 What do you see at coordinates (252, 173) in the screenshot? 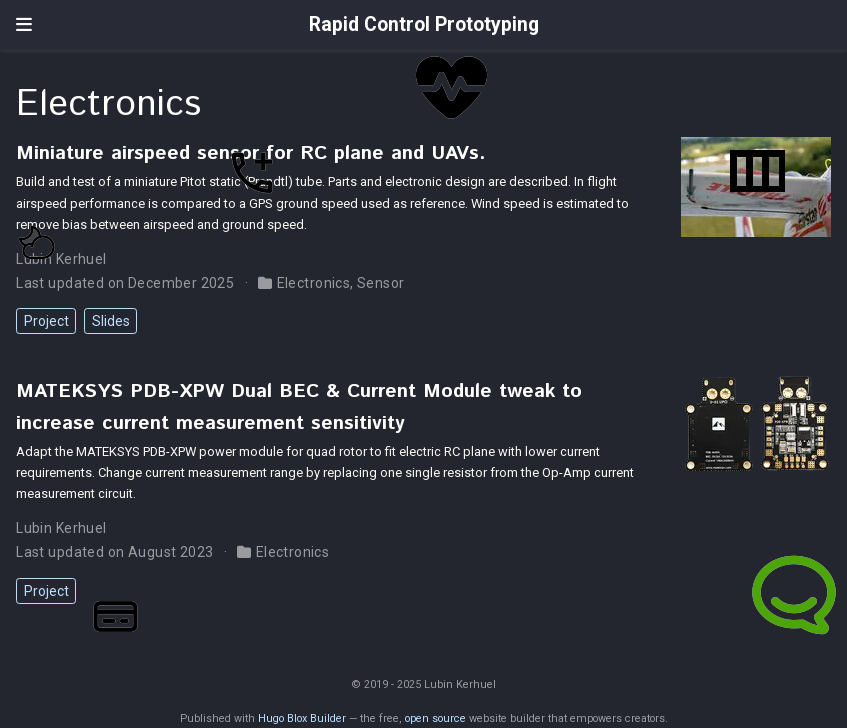
I see `add a new contact to your phone` at bounding box center [252, 173].